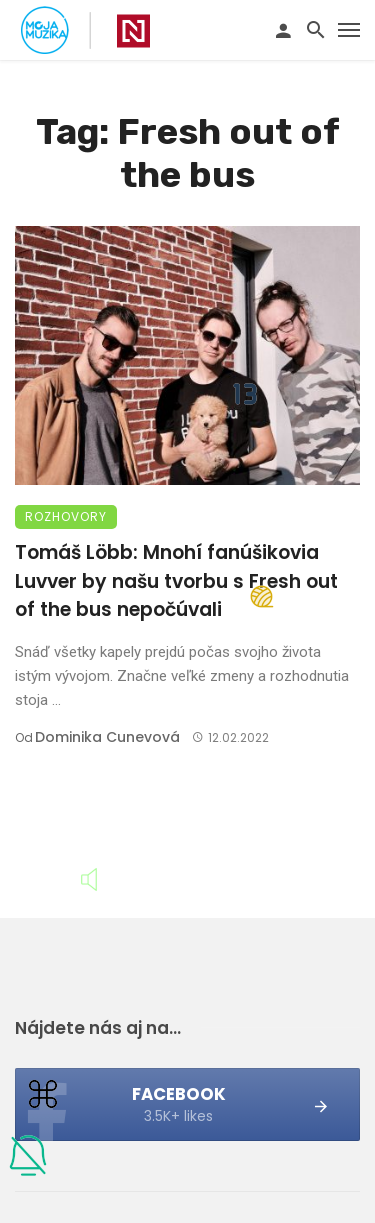 Image resolution: width=375 pixels, height=1223 pixels. Describe the element at coordinates (43, 1094) in the screenshot. I see `keyboard shortcut or command key symbol` at that location.